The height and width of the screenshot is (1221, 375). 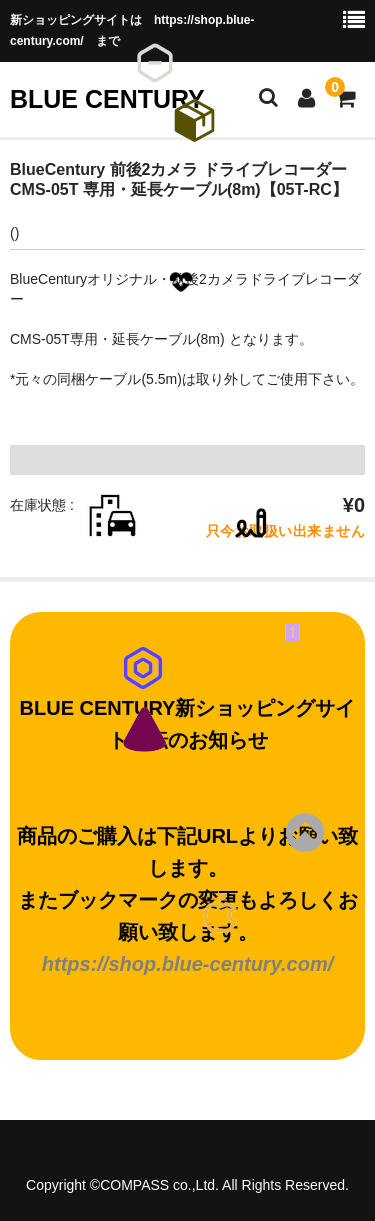 I want to click on view health or fitness tracking data, so click(x=181, y=282).